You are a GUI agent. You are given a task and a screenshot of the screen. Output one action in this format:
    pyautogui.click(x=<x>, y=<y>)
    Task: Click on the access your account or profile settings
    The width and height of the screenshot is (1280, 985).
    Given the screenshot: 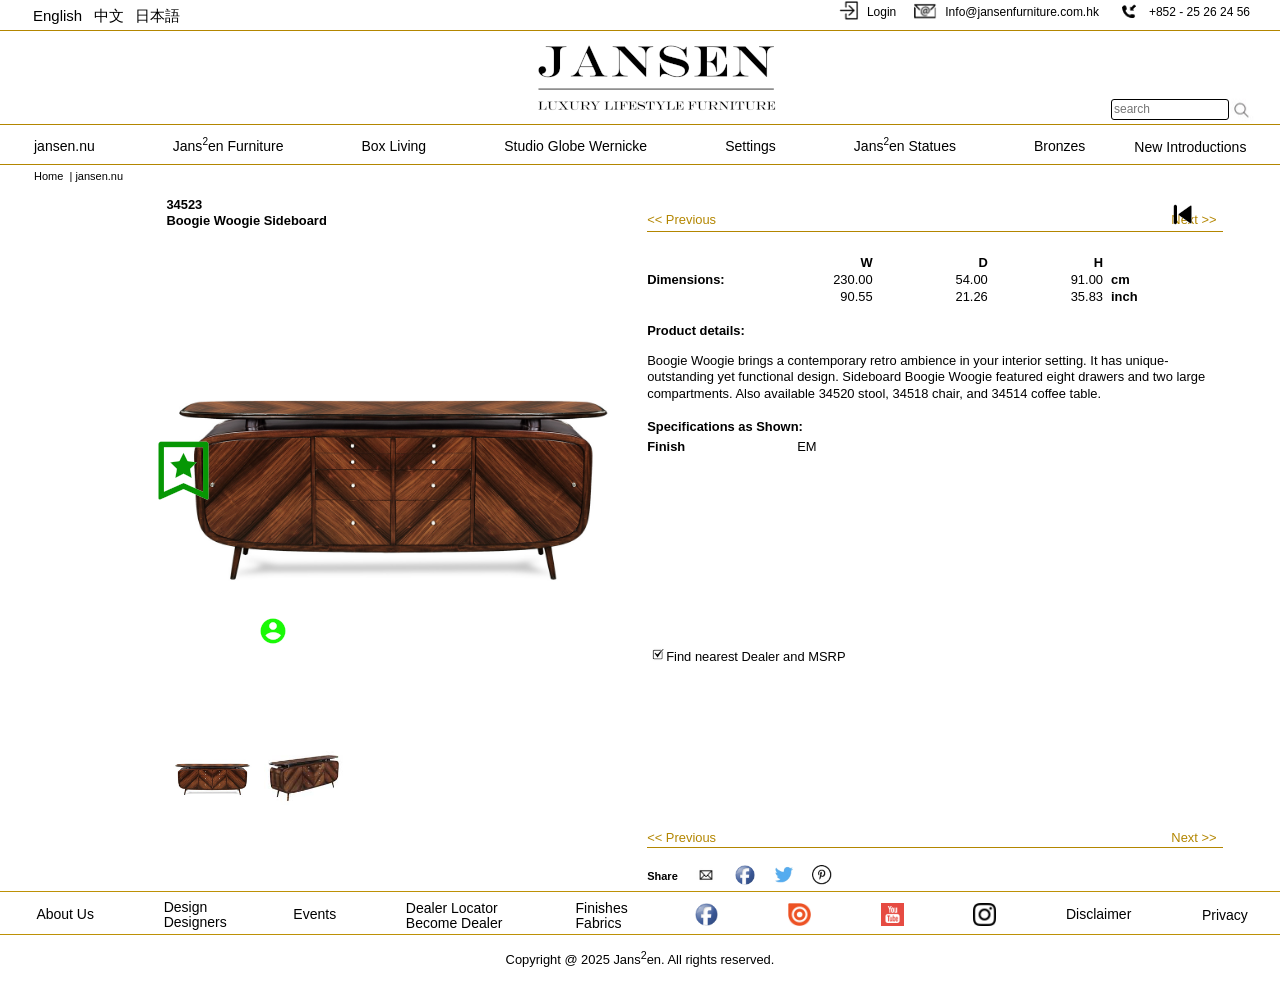 What is the action you would take?
    pyautogui.click(x=273, y=631)
    